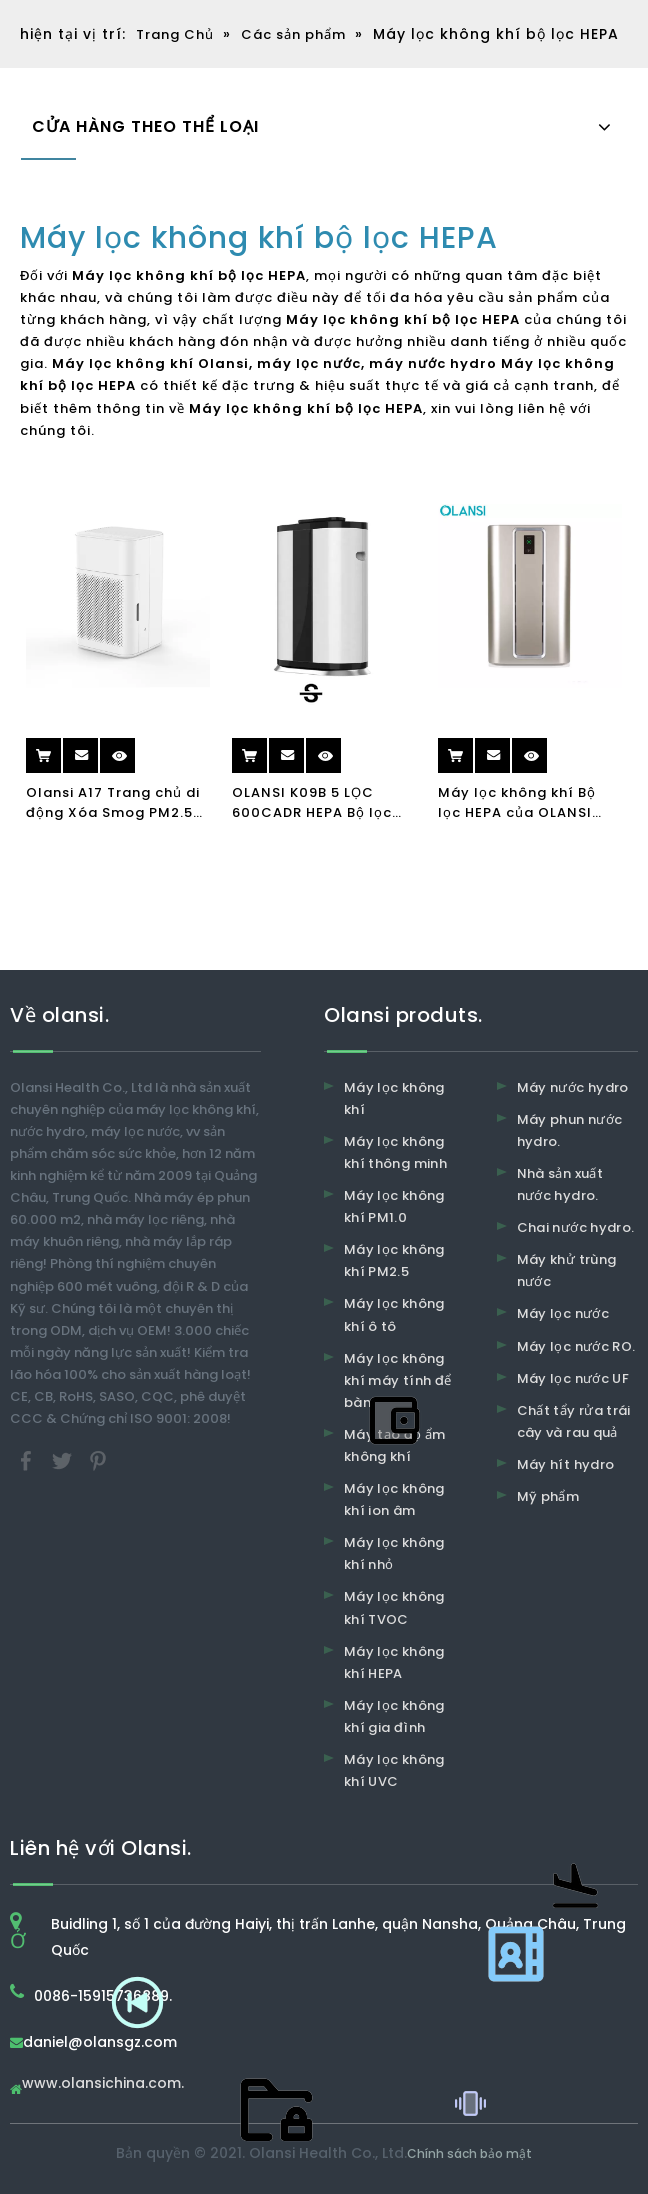 This screenshot has height=2194, width=648. What do you see at coordinates (575, 1886) in the screenshot?
I see `indicates arriving flight status` at bounding box center [575, 1886].